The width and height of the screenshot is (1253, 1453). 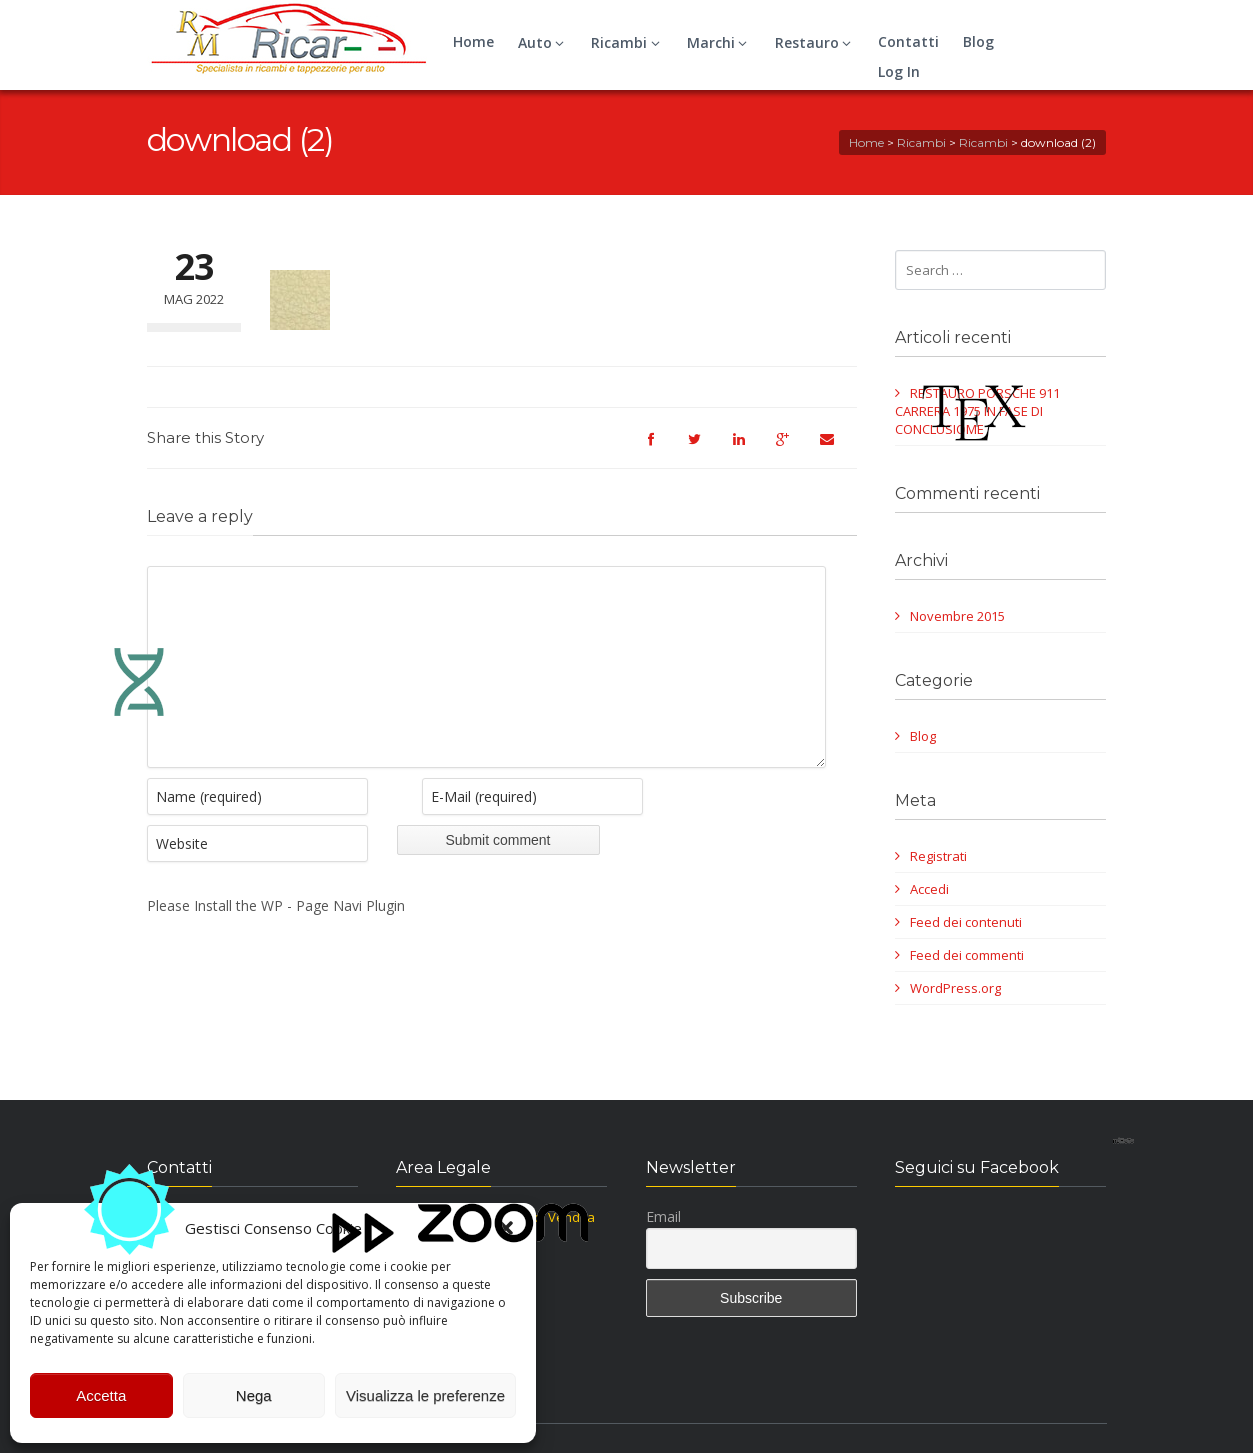 I want to click on TeX typesetting system logo, so click(x=974, y=413).